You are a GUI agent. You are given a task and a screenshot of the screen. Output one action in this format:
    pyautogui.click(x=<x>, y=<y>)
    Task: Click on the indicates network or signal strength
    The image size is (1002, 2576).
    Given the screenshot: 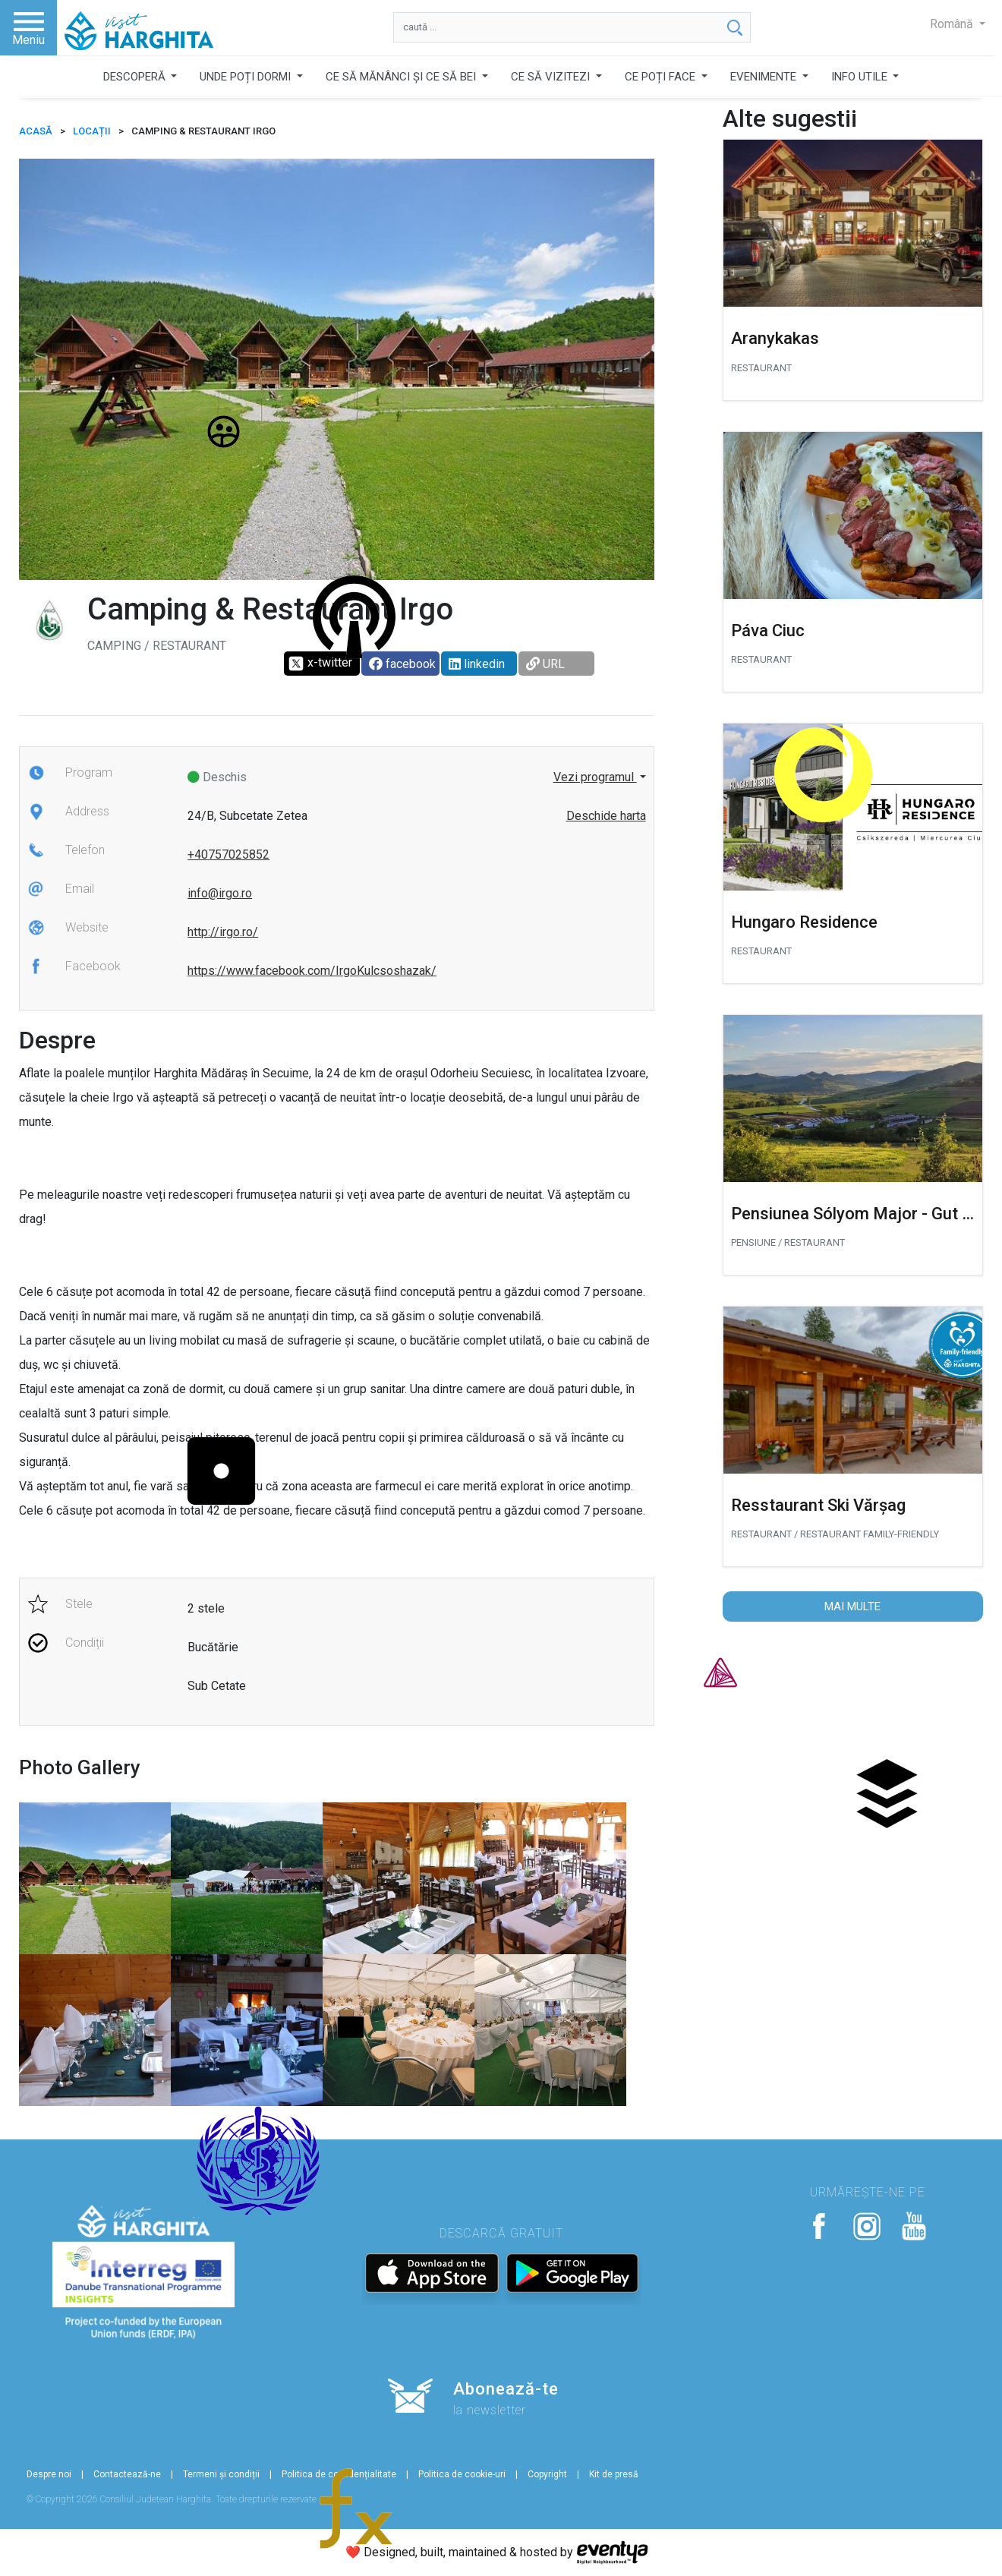 What is the action you would take?
    pyautogui.click(x=354, y=616)
    